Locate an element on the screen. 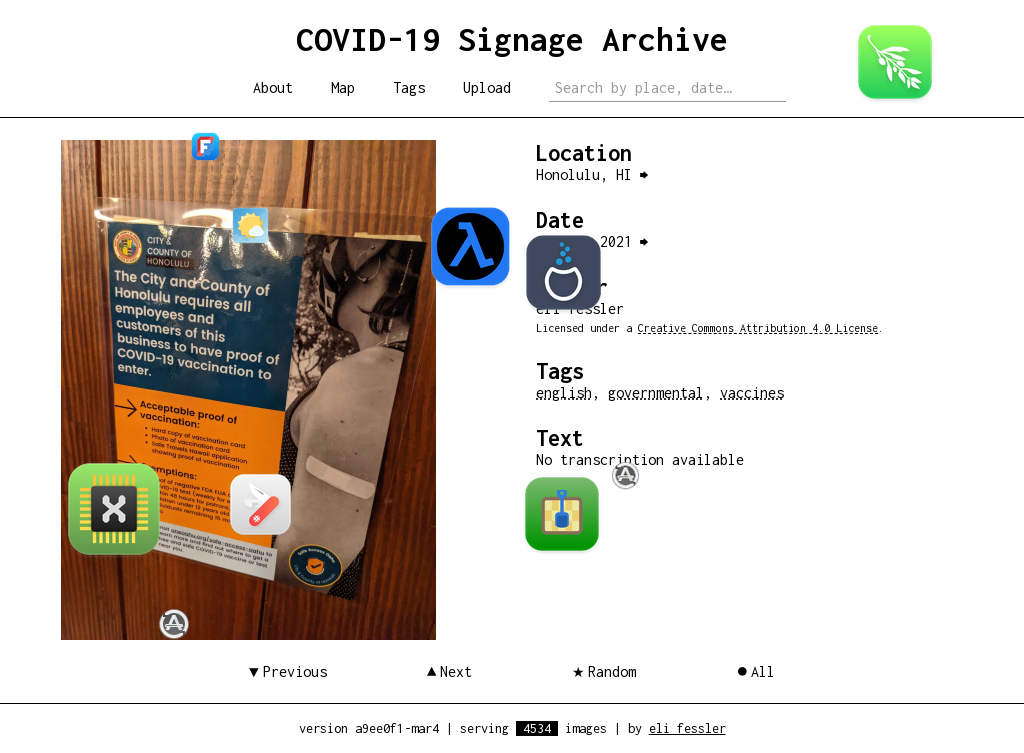 This screenshot has height=753, width=1024. check for available software updates is located at coordinates (625, 475).